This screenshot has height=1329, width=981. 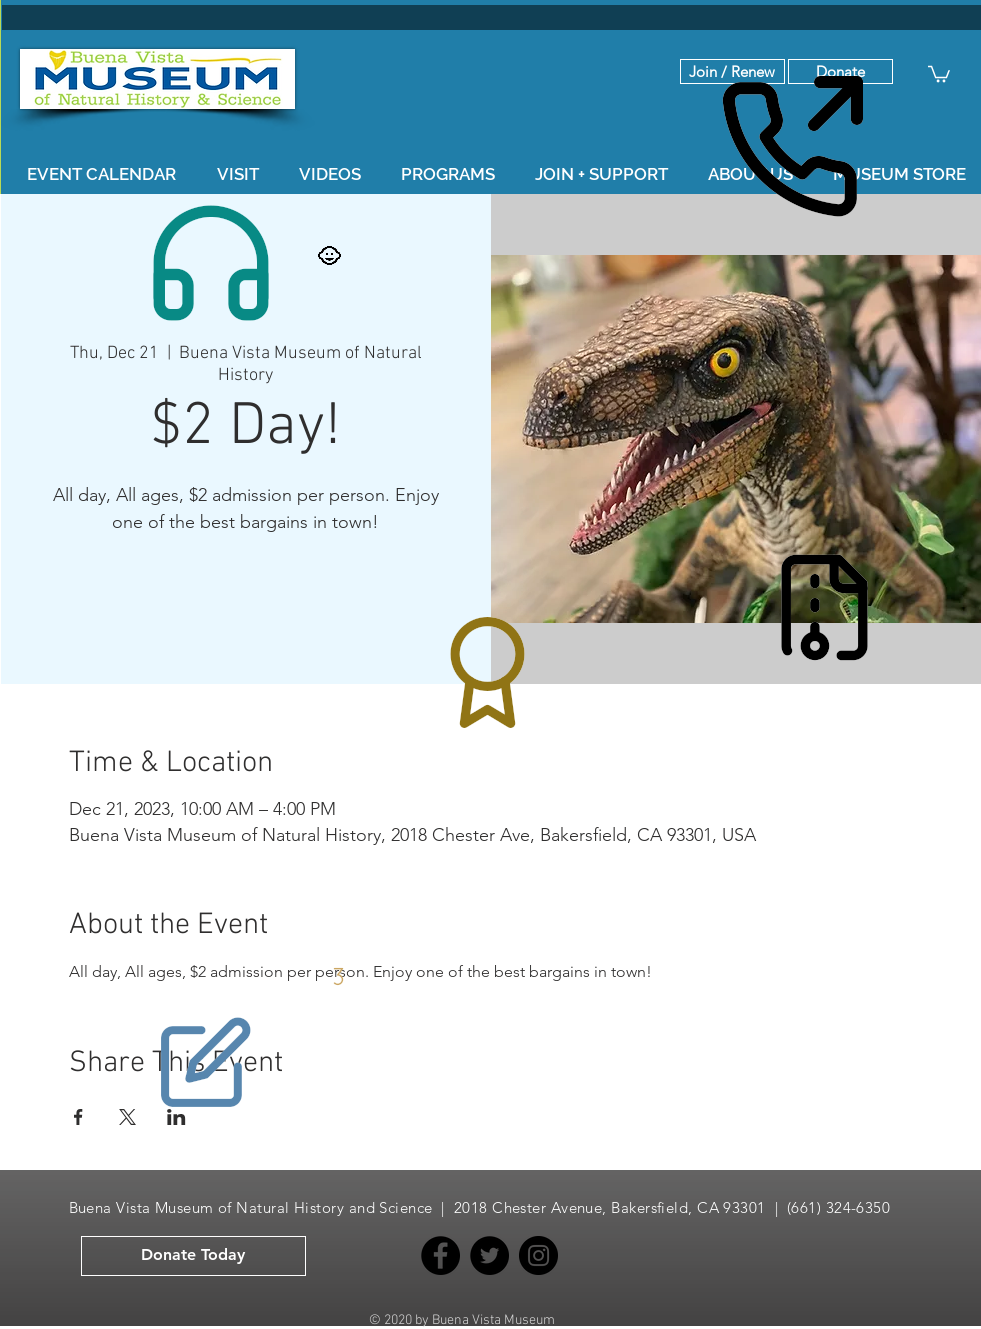 I want to click on access audio or music player, so click(x=211, y=263).